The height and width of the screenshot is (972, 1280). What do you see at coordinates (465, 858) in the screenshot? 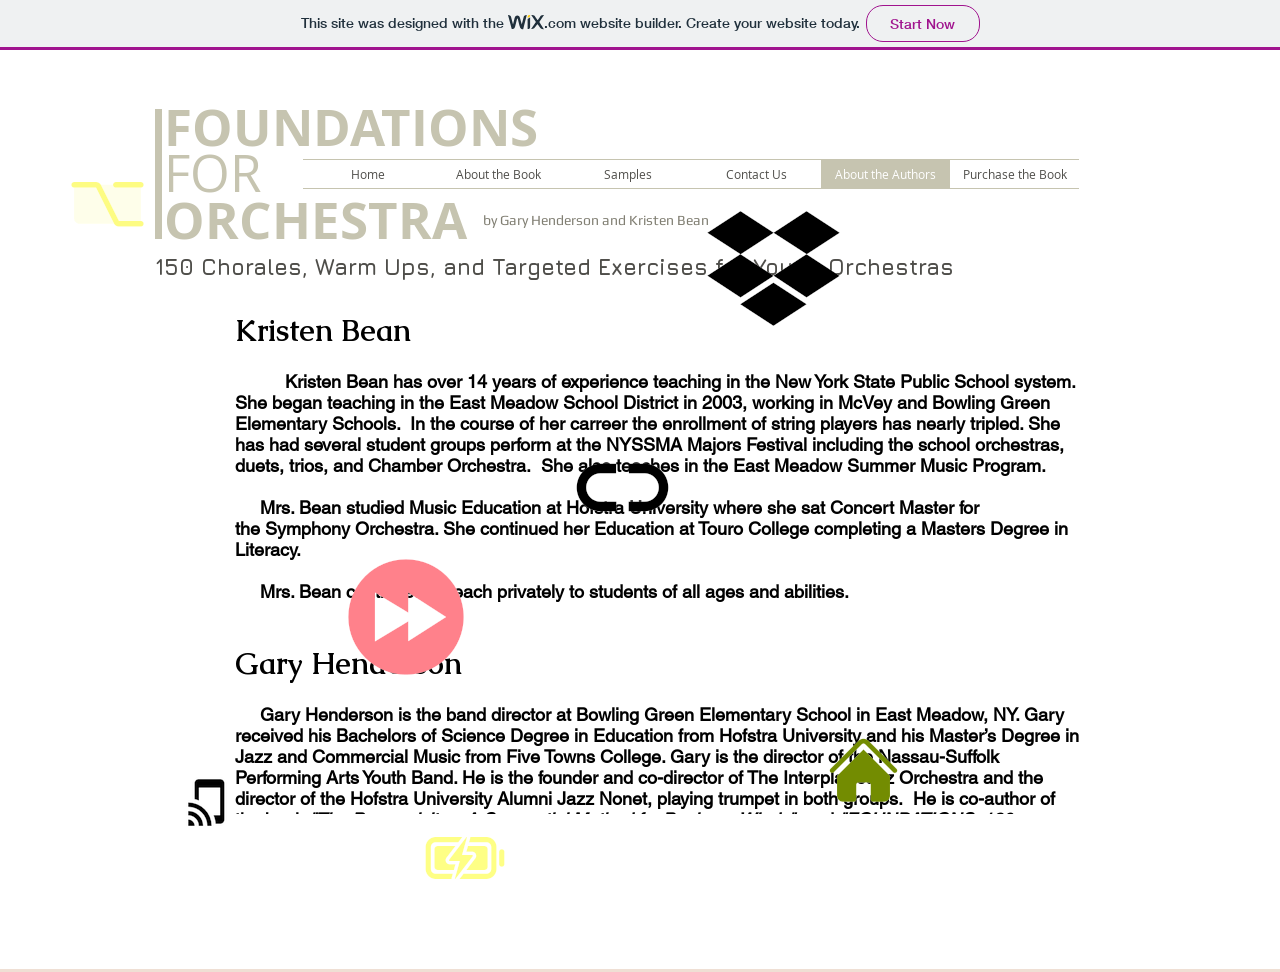
I see `indicates device is currently charging` at bounding box center [465, 858].